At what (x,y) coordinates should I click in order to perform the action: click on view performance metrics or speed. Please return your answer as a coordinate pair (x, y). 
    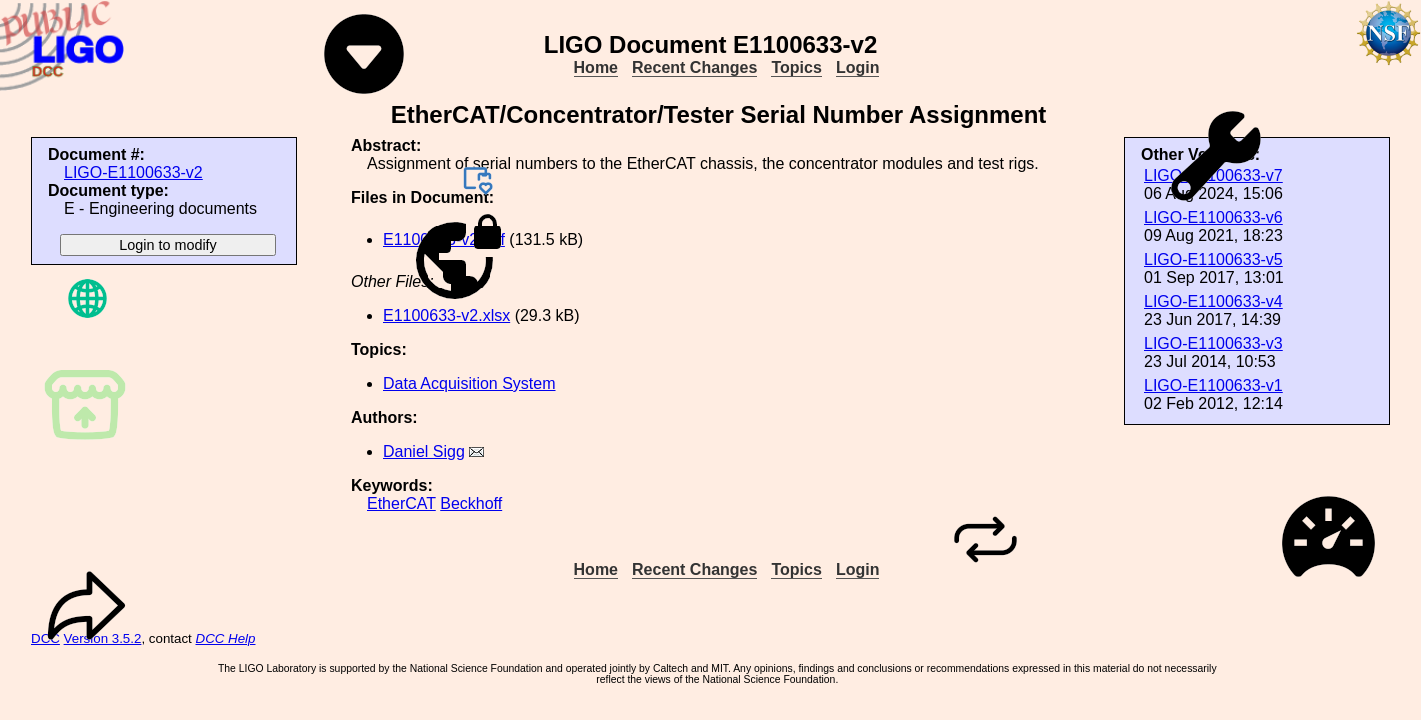
    Looking at the image, I should click on (1328, 536).